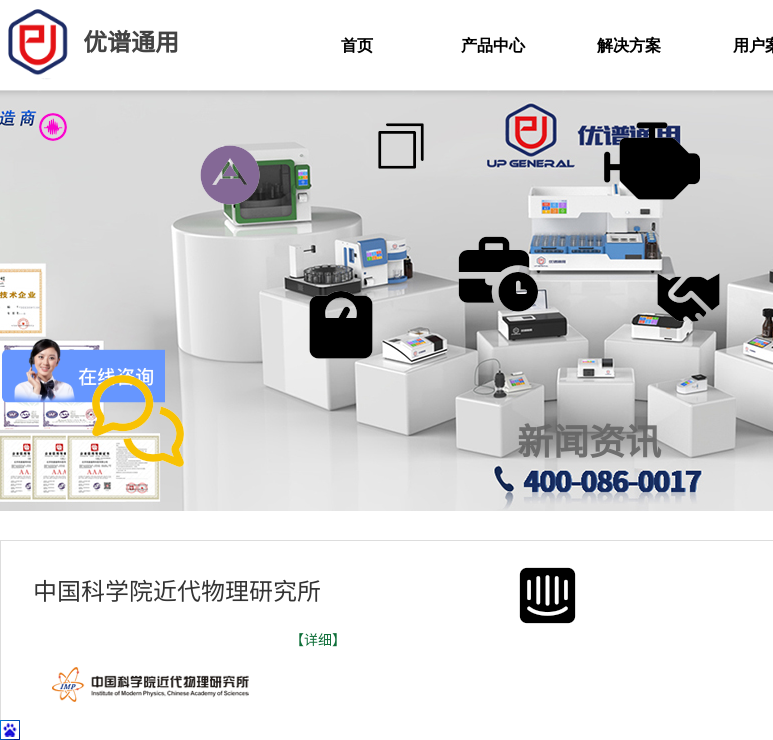 The height and width of the screenshot is (740, 773). I want to click on app.net (adn) logo, so click(230, 175).